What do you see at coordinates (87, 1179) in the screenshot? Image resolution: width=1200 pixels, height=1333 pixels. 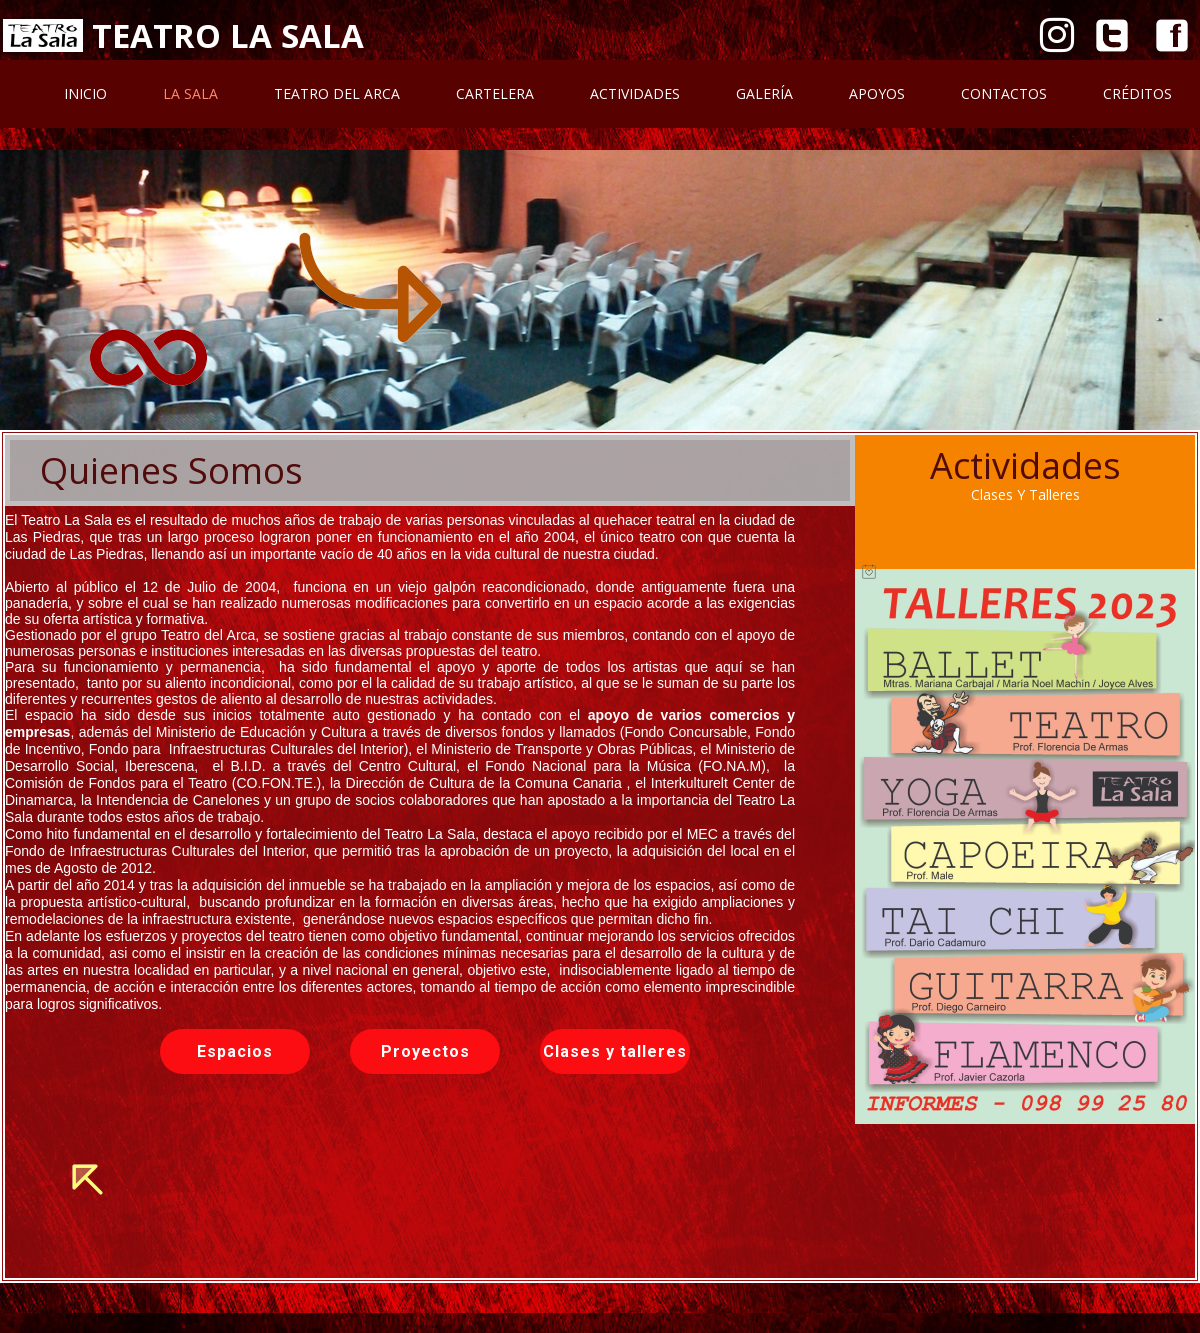 I see `navigate back to previous screen` at bounding box center [87, 1179].